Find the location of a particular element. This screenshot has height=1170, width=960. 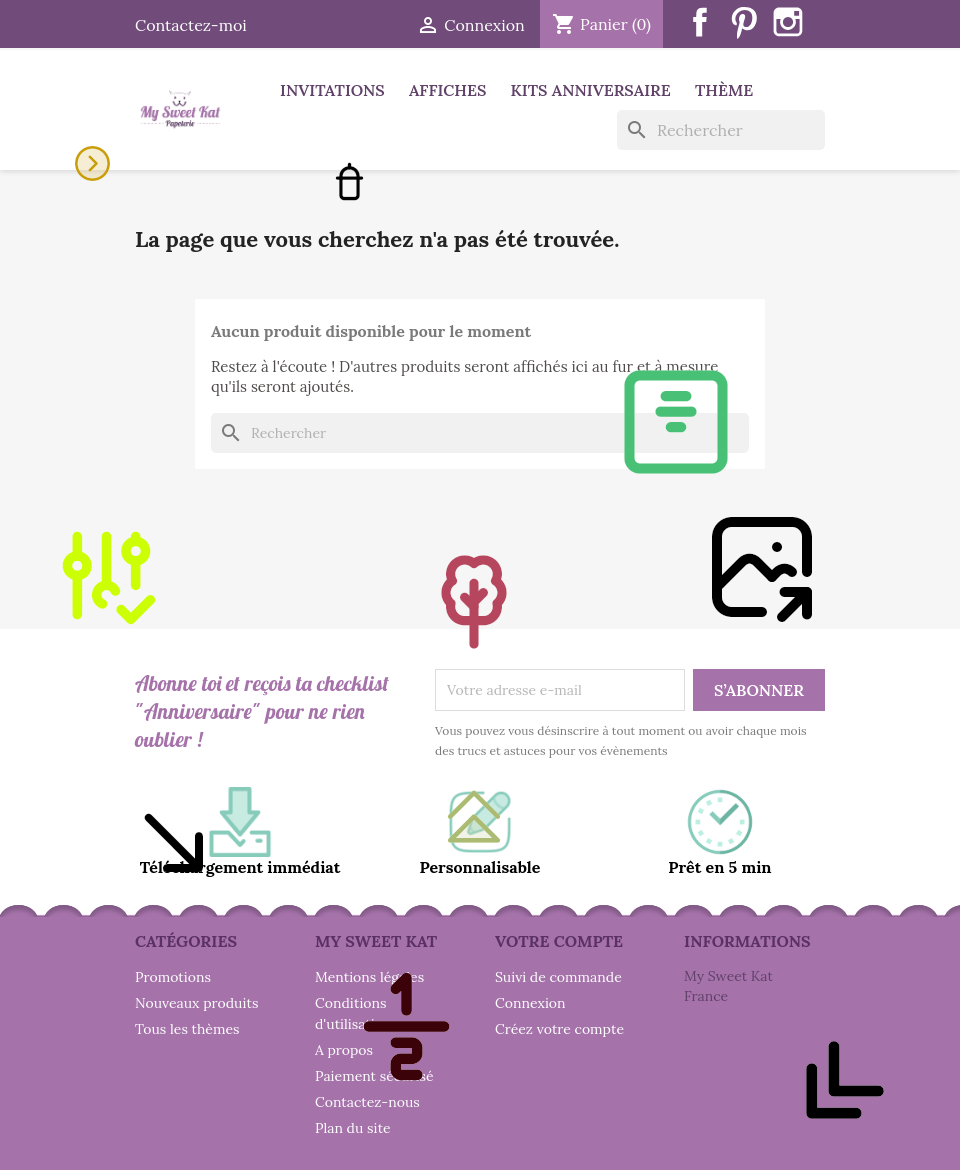

view parks or nature areas nearby is located at coordinates (474, 602).